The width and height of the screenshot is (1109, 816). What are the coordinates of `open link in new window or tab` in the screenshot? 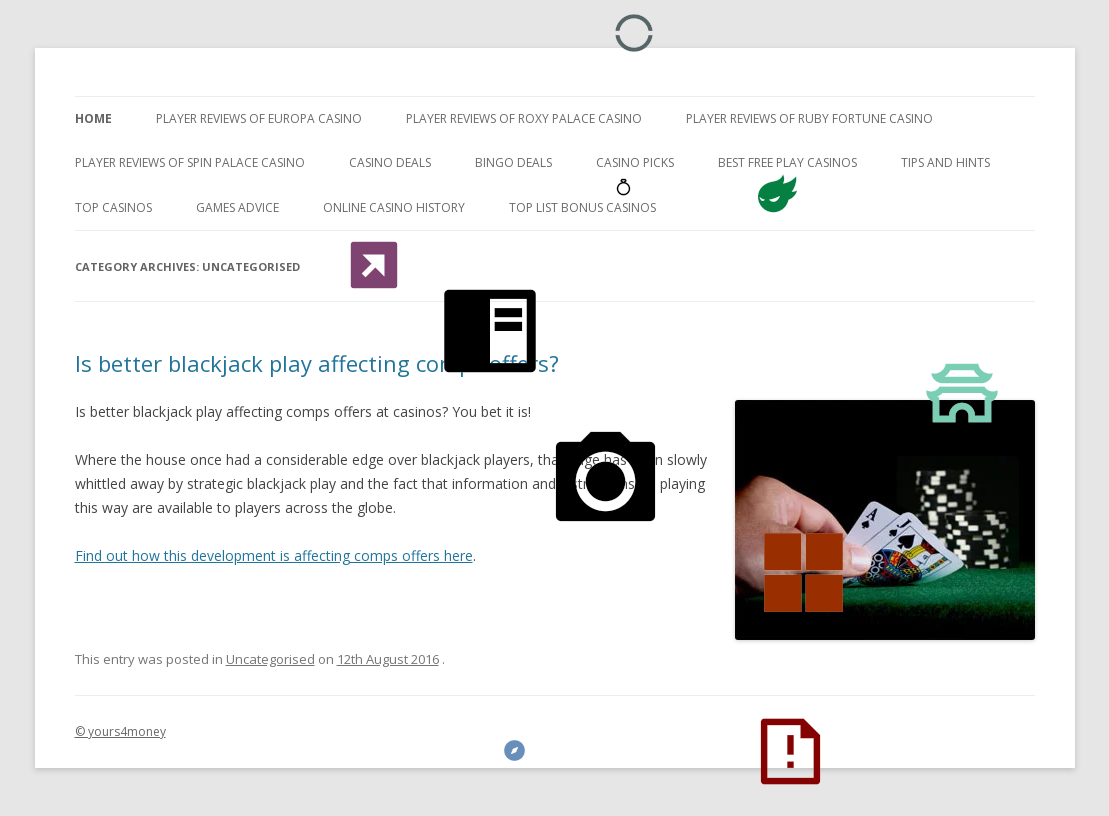 It's located at (374, 265).